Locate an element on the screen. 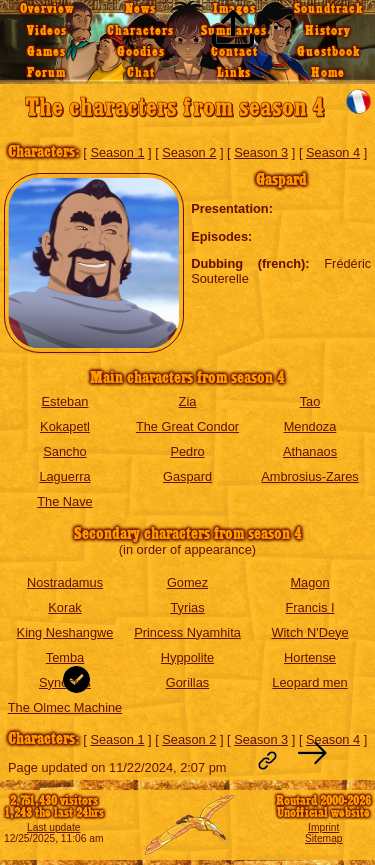 Image resolution: width=375 pixels, height=865 pixels. navigate to the next item or page is located at coordinates (312, 752).